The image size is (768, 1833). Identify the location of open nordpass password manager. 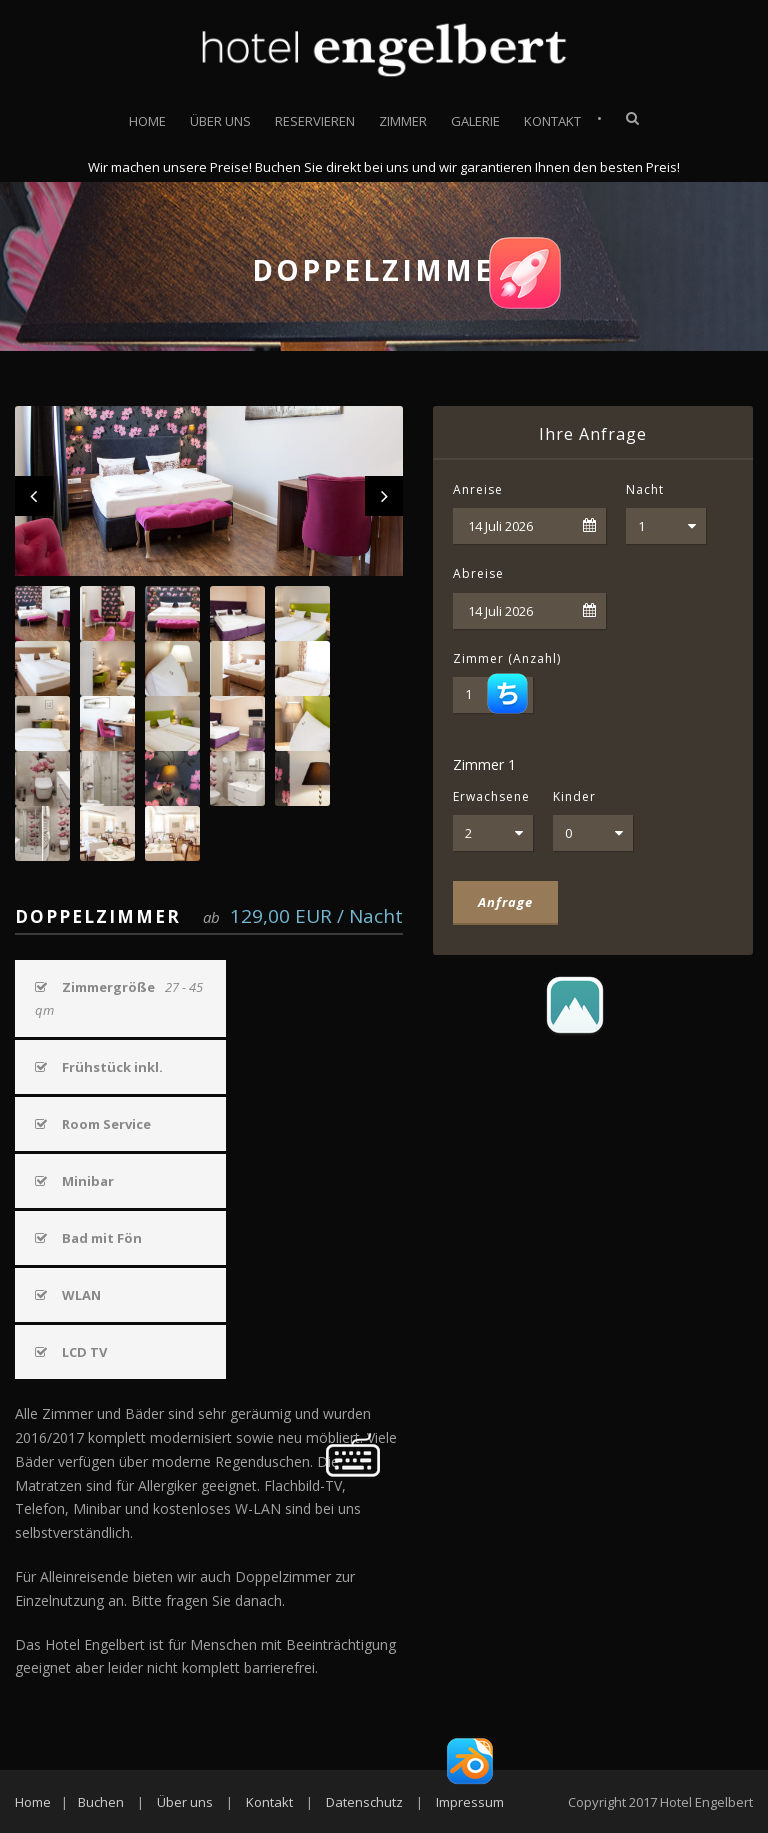
(575, 1005).